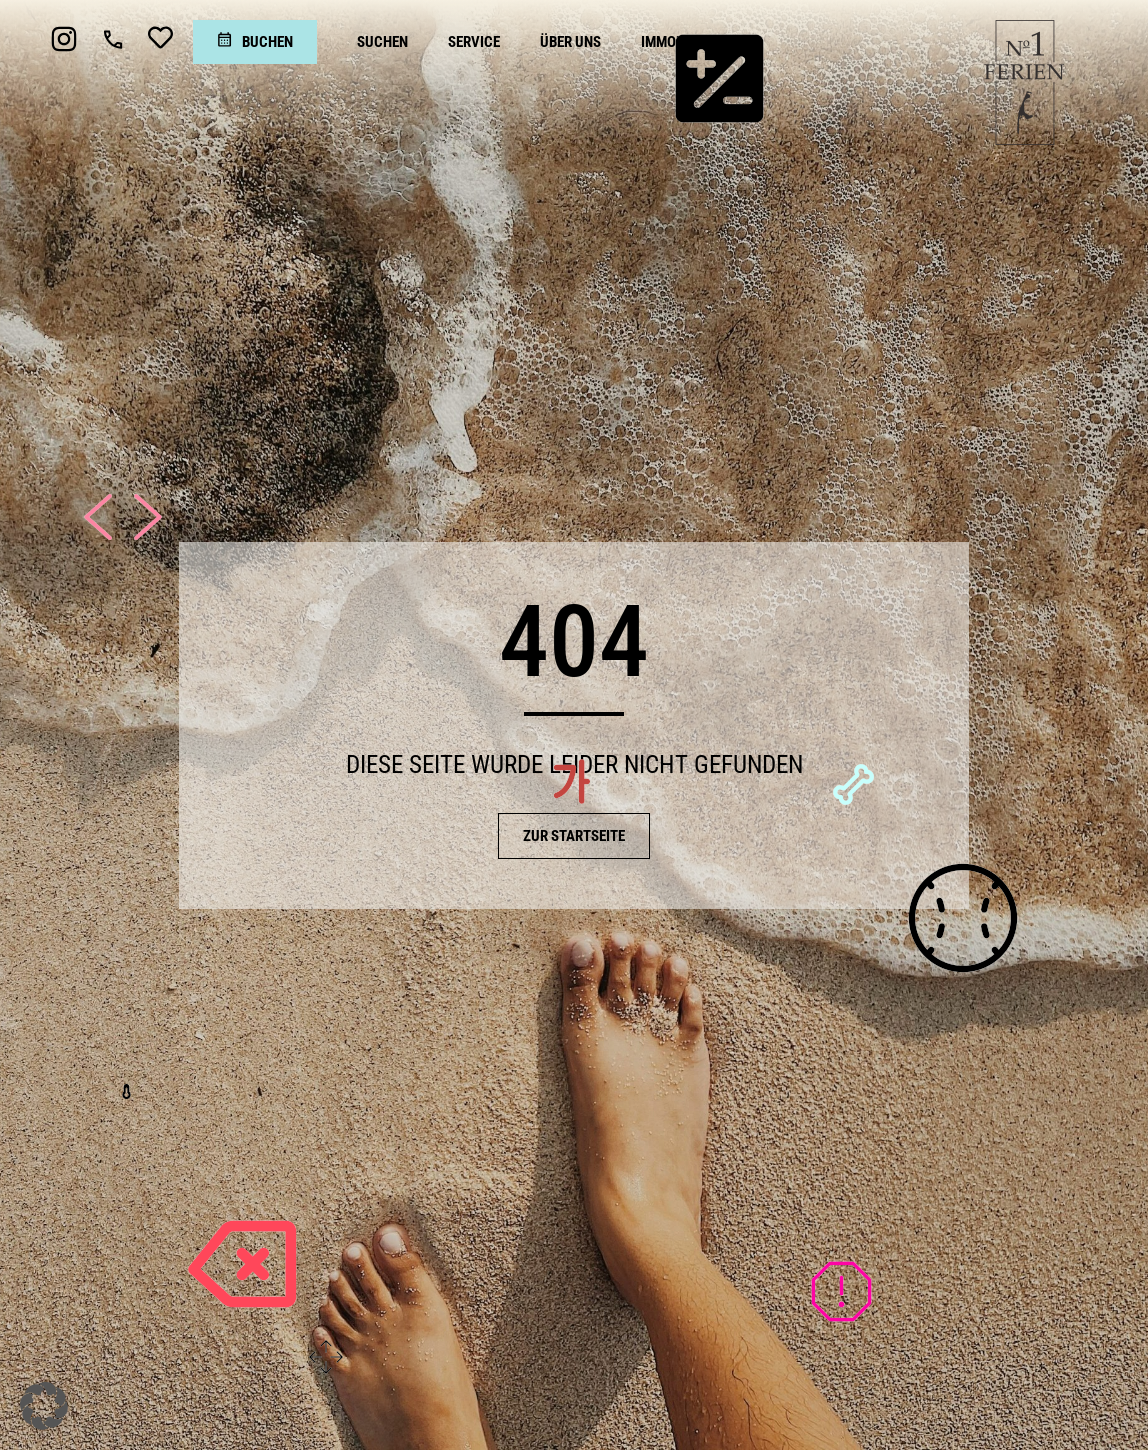 The image size is (1148, 1450). Describe the element at coordinates (242, 1264) in the screenshot. I see `delete the previous character` at that location.